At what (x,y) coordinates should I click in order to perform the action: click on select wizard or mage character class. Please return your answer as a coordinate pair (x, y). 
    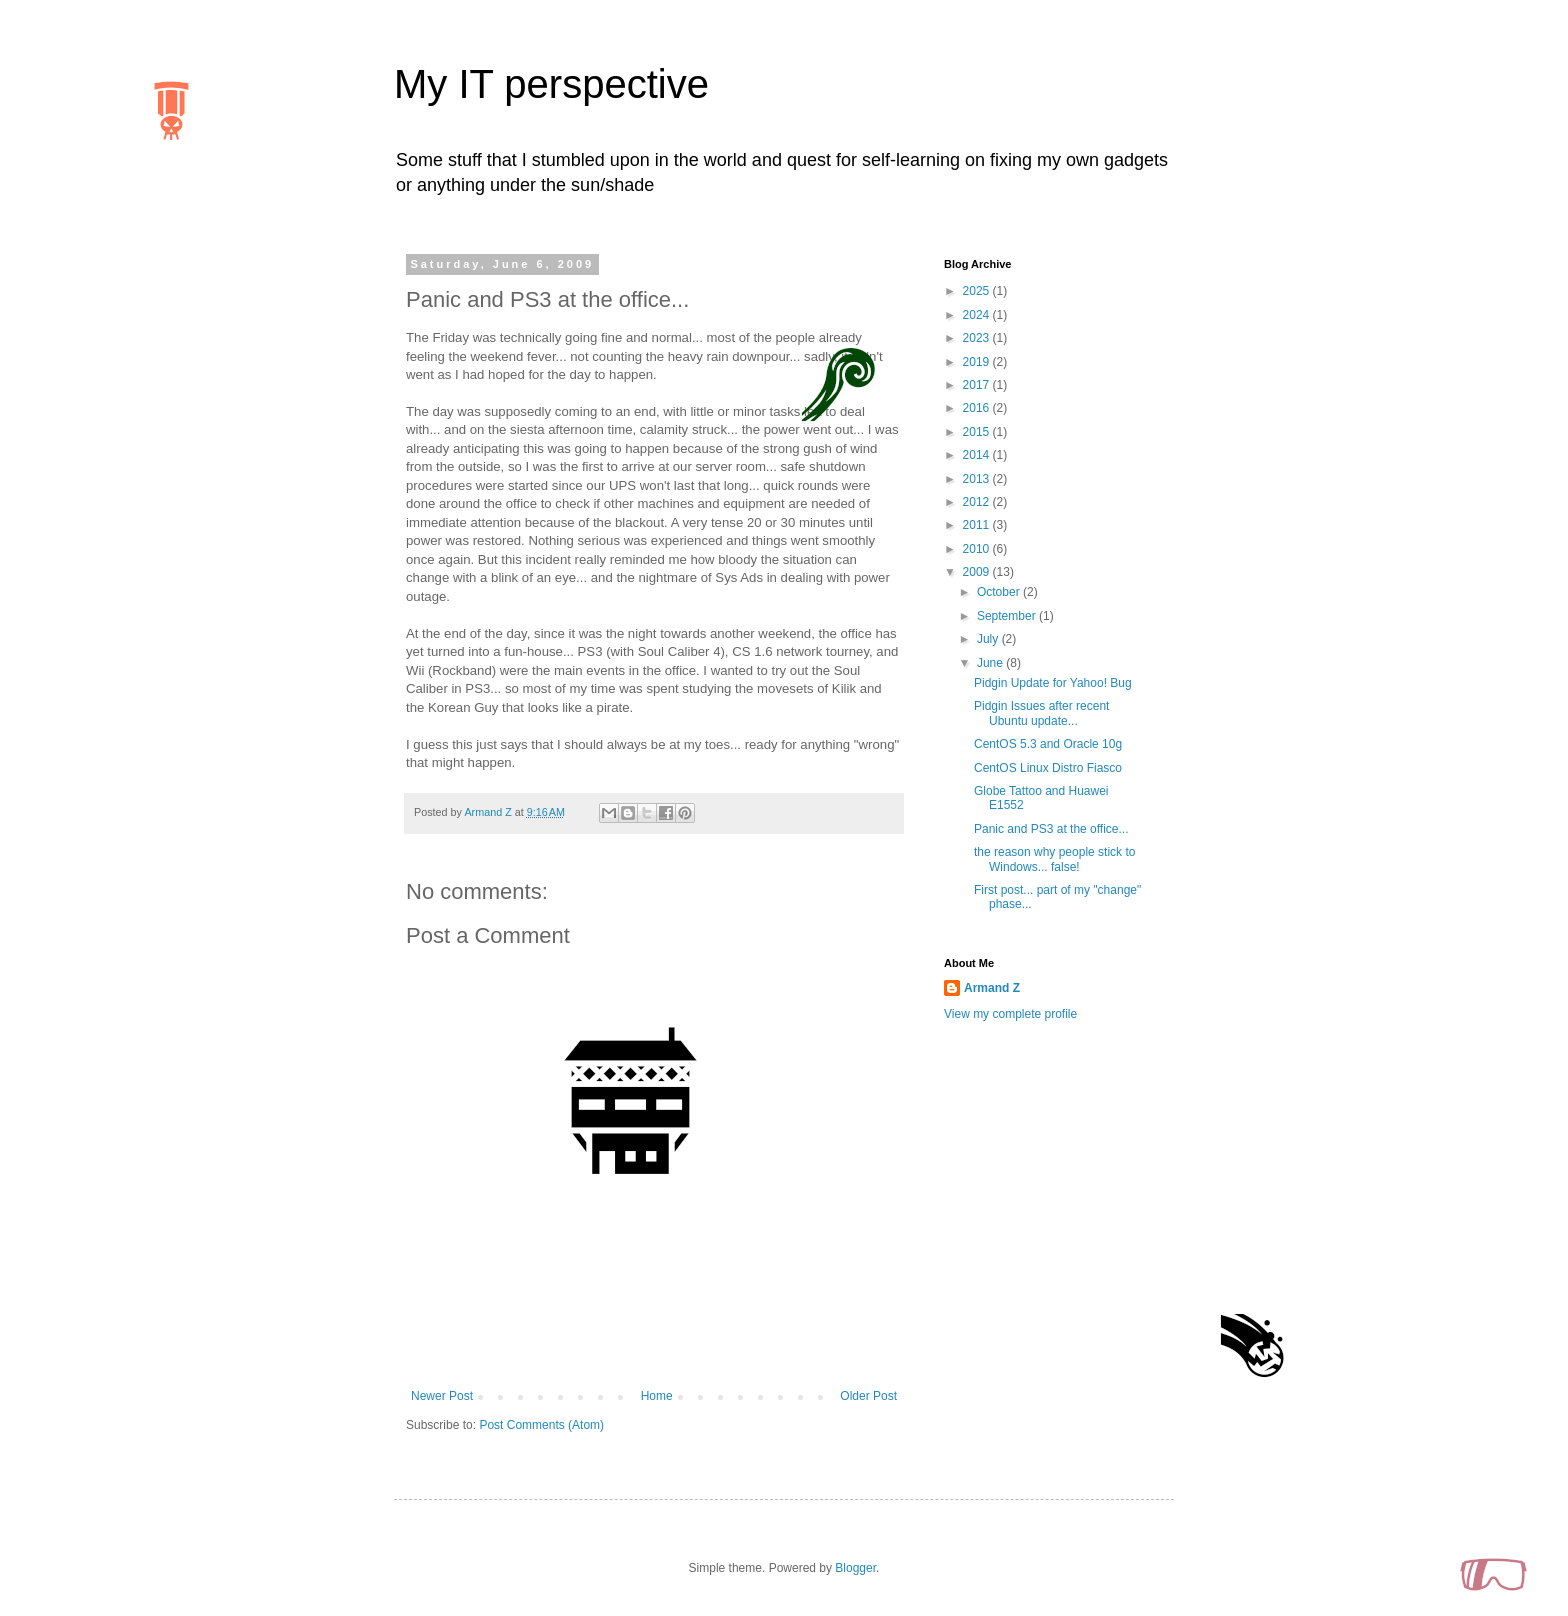
    Looking at the image, I should click on (838, 384).